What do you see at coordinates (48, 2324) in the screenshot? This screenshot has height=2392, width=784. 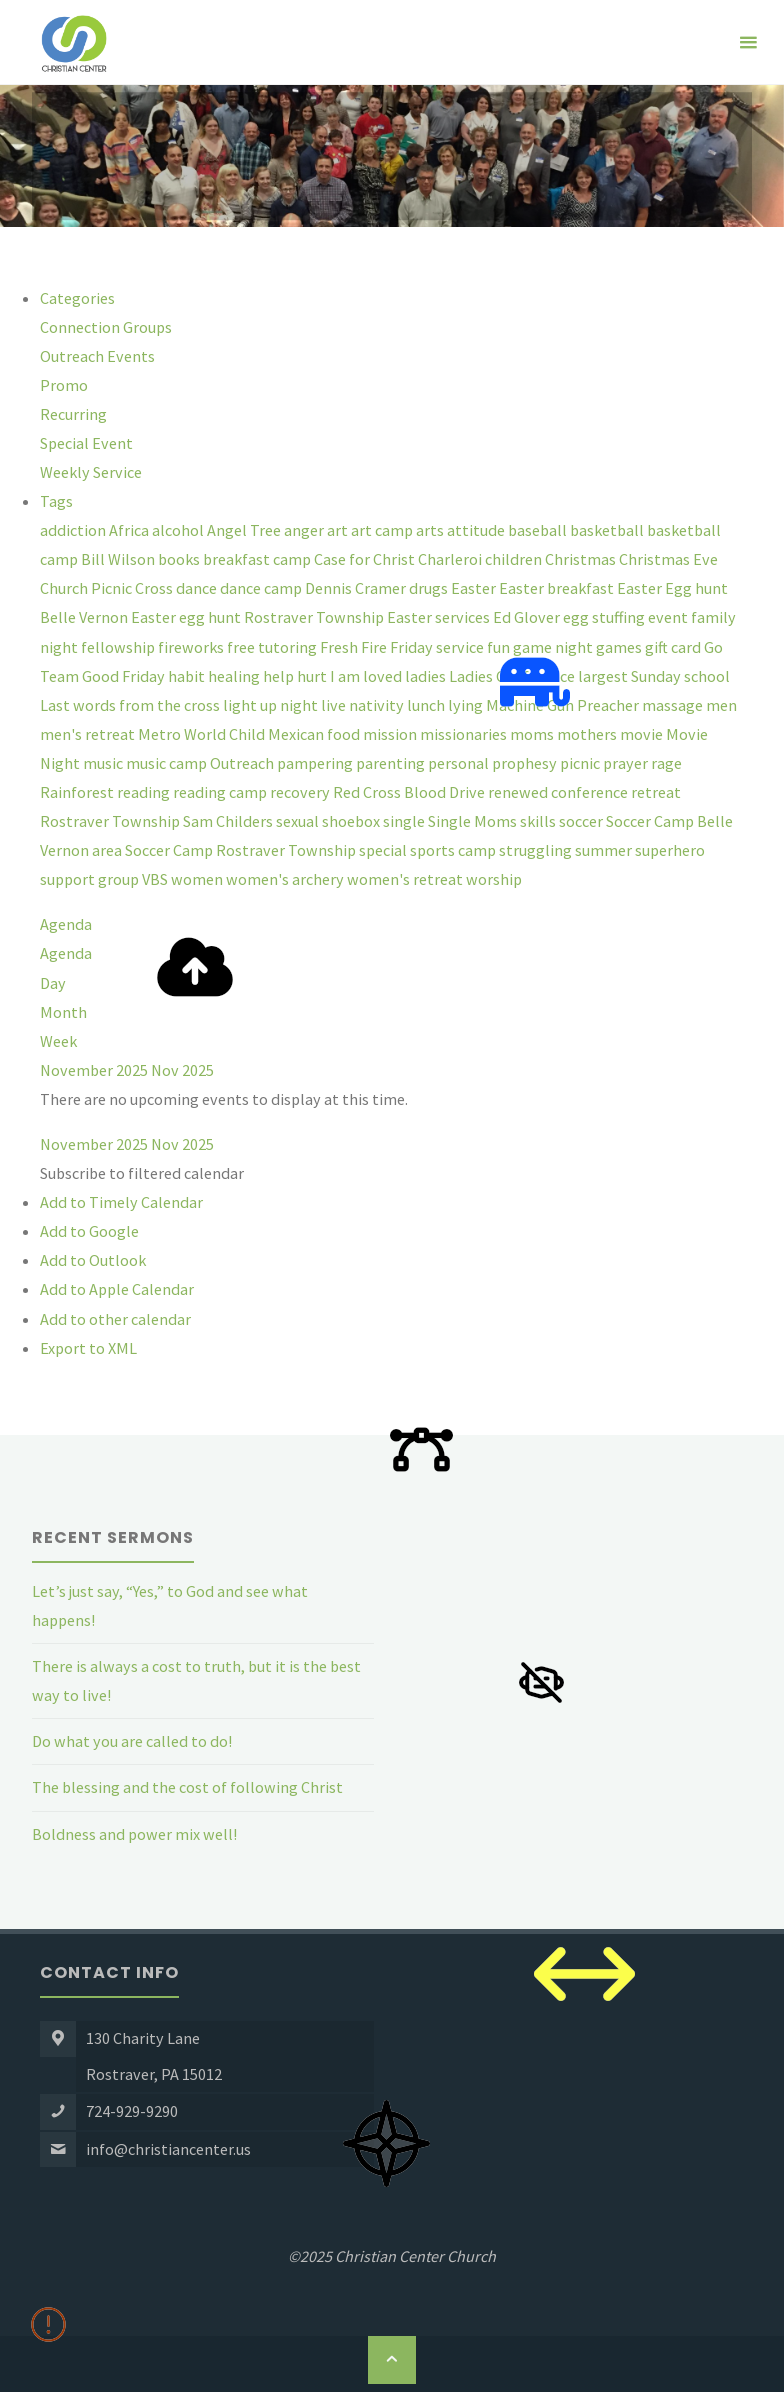 I see `indicates a warning or caution state` at bounding box center [48, 2324].